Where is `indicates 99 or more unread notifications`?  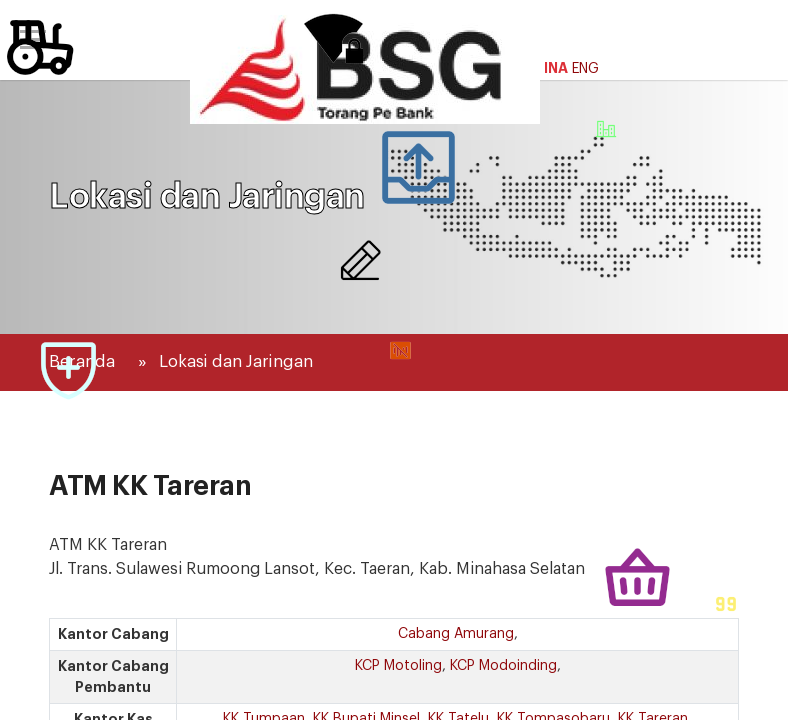 indicates 99 or more unread notifications is located at coordinates (726, 604).